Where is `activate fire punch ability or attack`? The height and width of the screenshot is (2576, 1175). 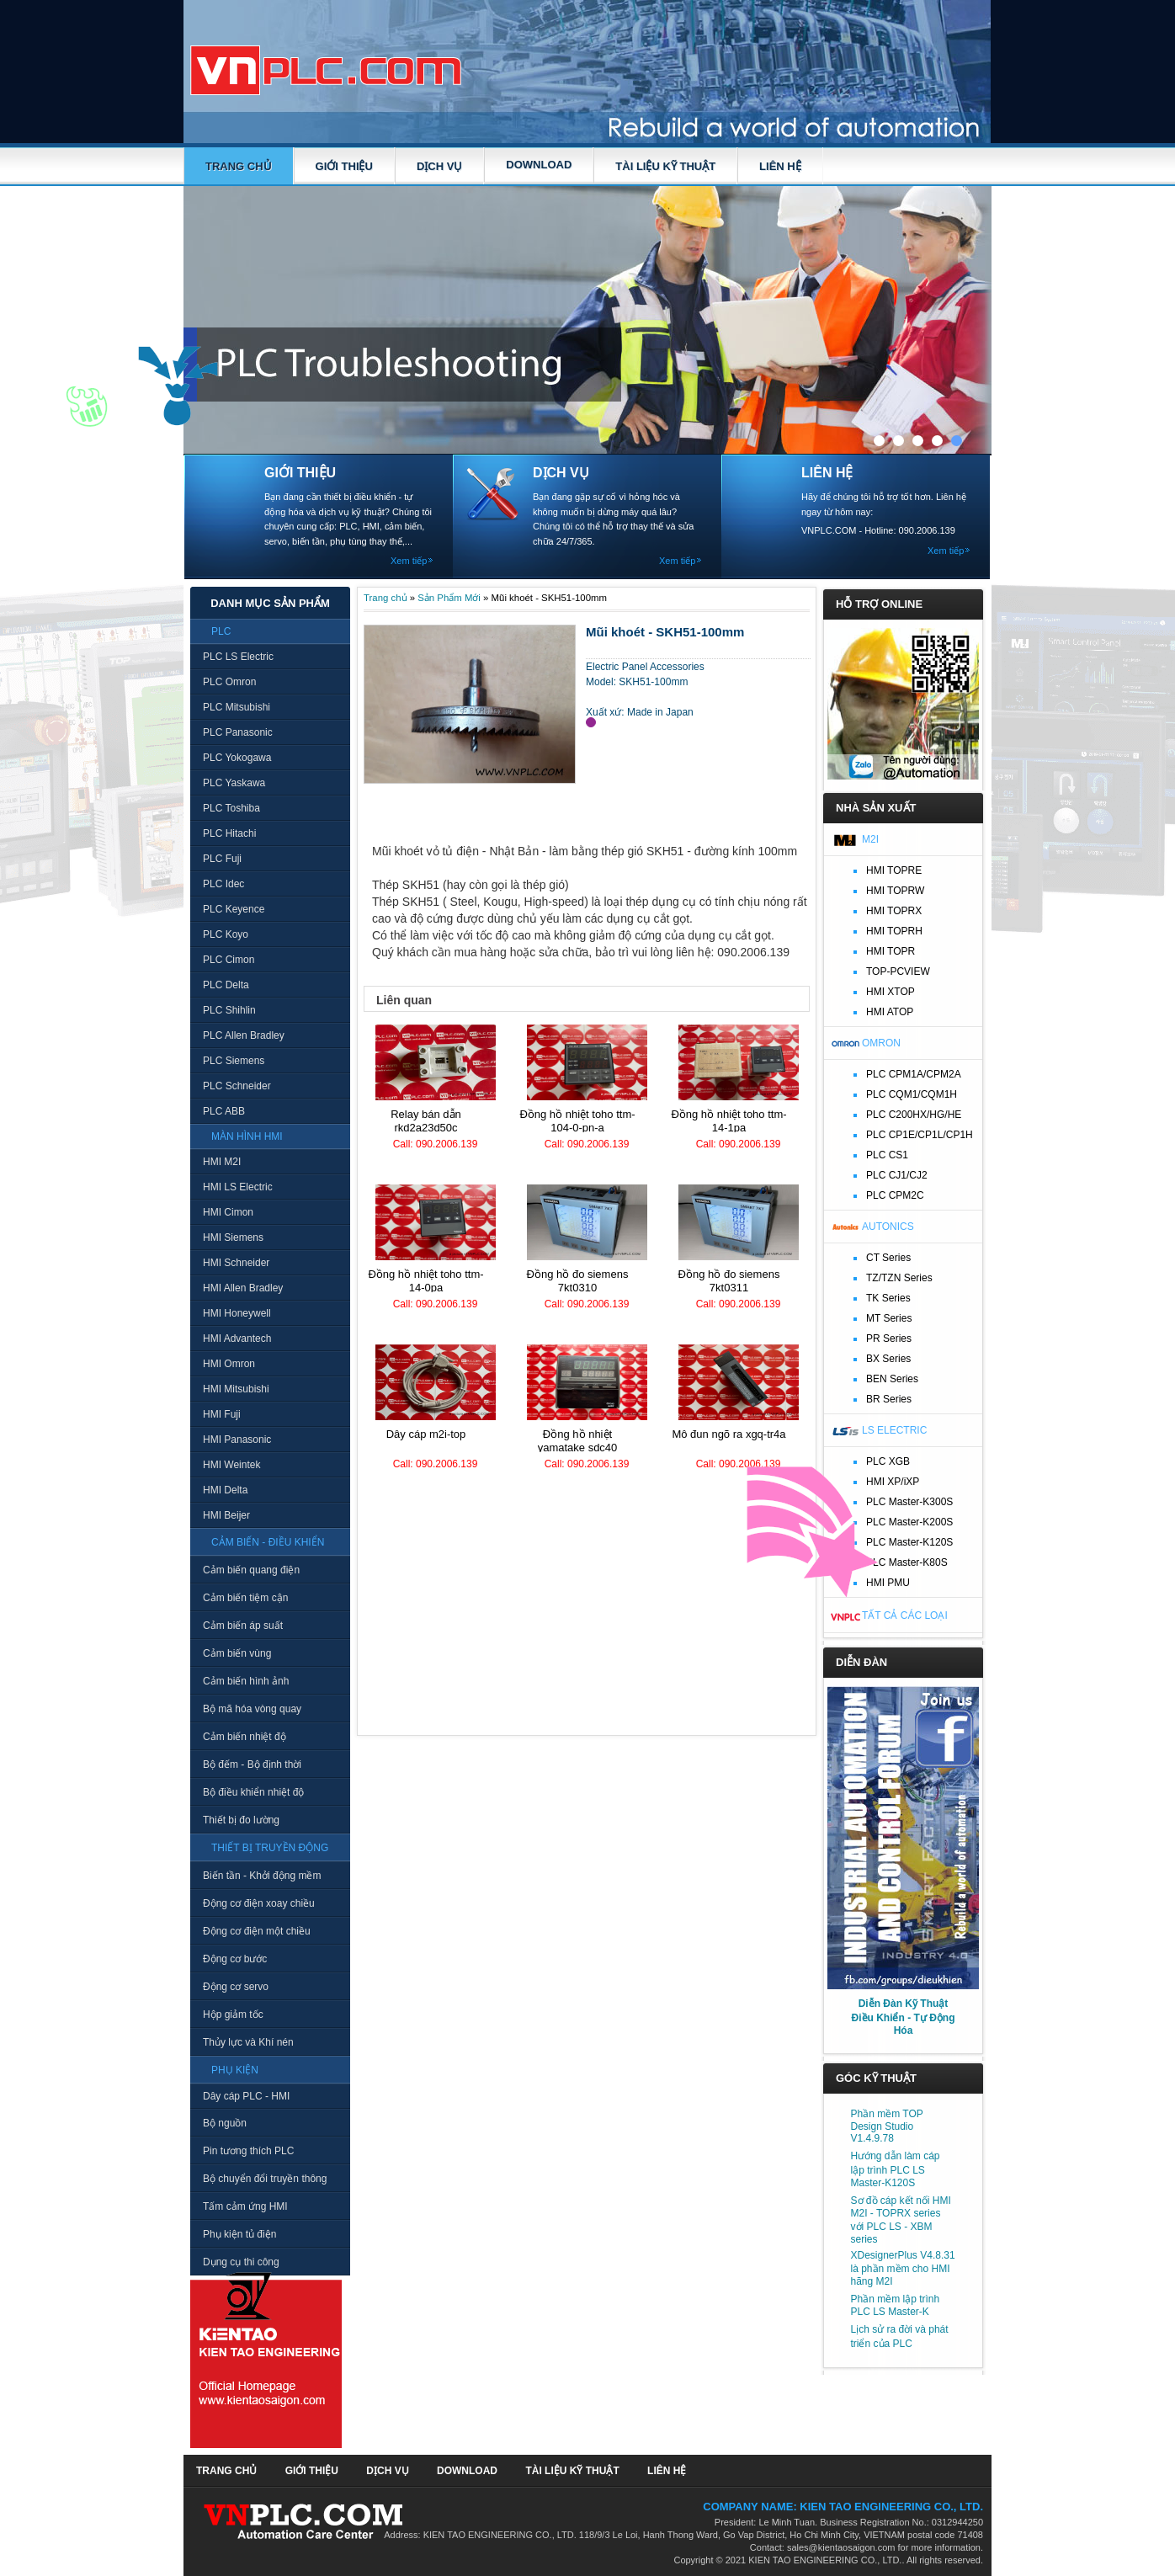
activate fire punch ability or attack is located at coordinates (87, 407).